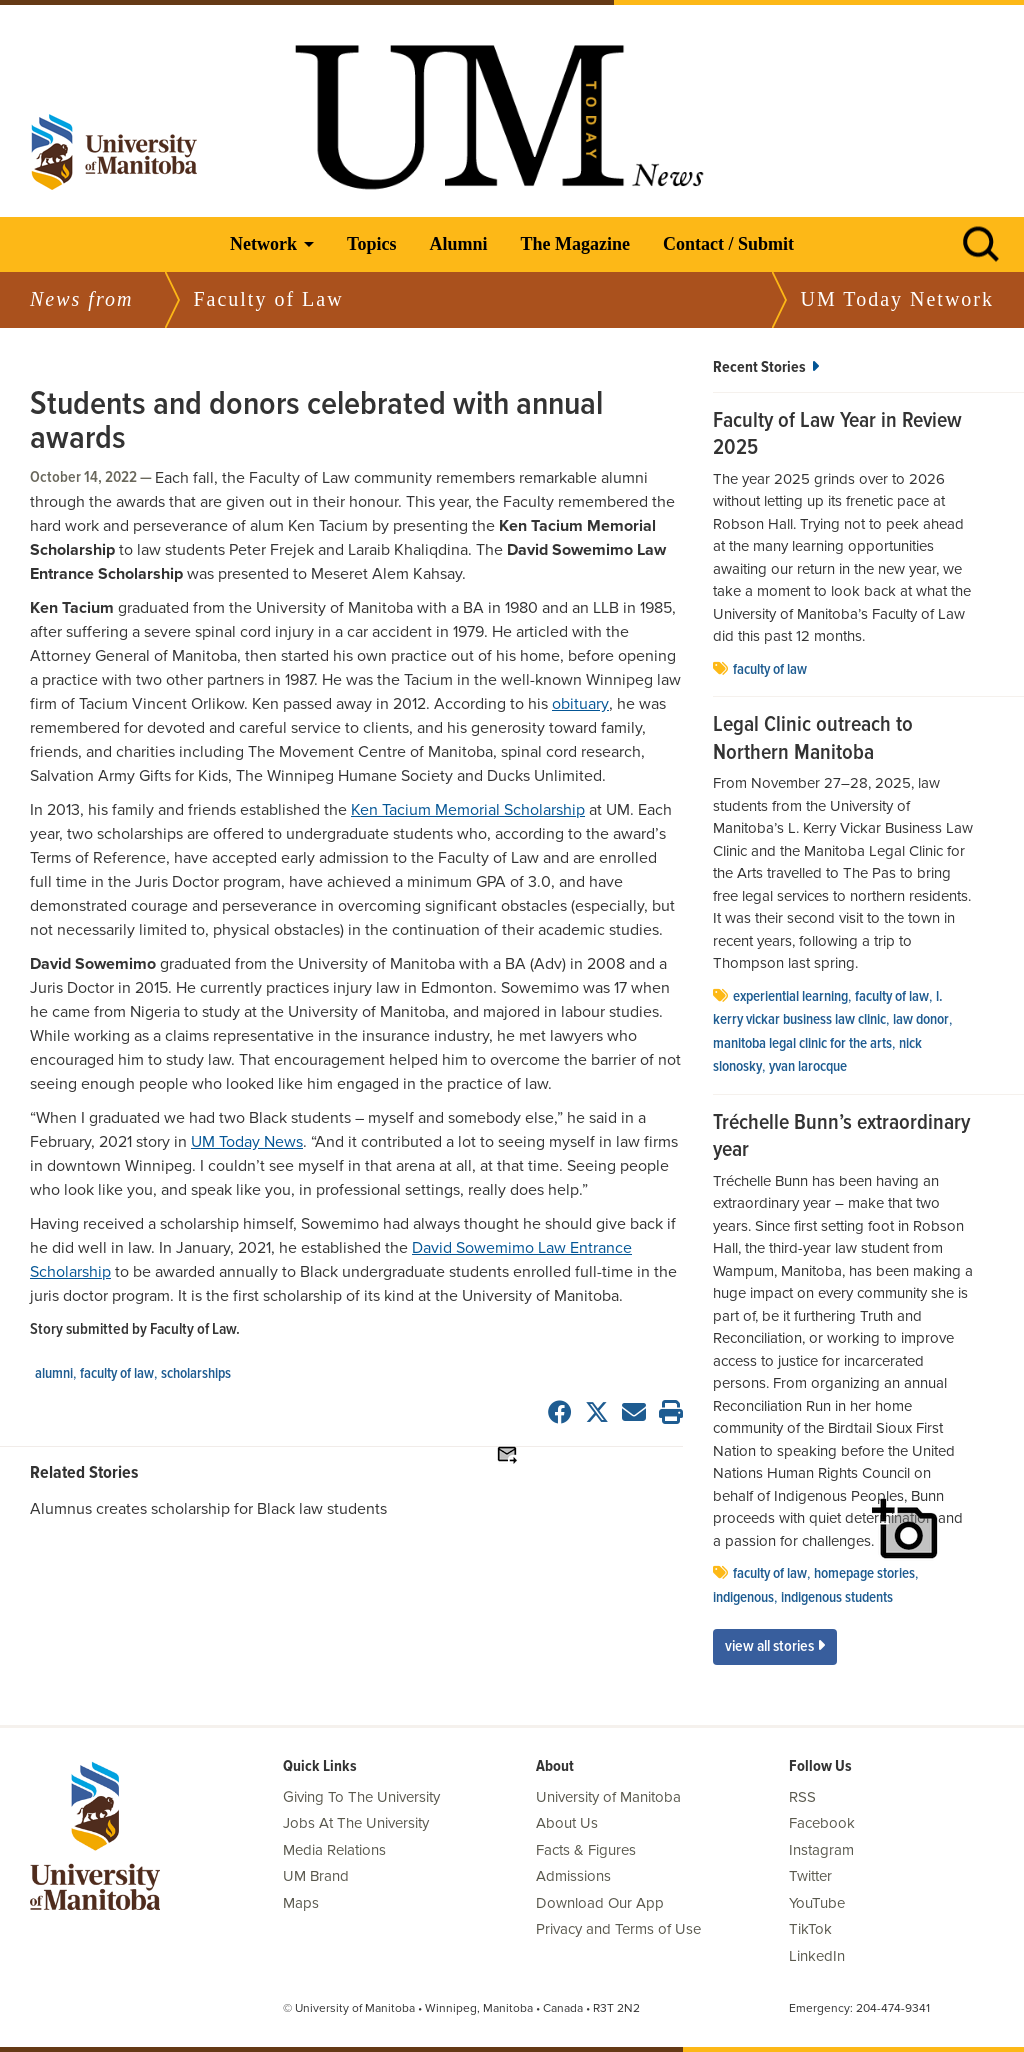 Image resolution: width=1024 pixels, height=2052 pixels. Describe the element at coordinates (906, 1530) in the screenshot. I see `add a new photo` at that location.